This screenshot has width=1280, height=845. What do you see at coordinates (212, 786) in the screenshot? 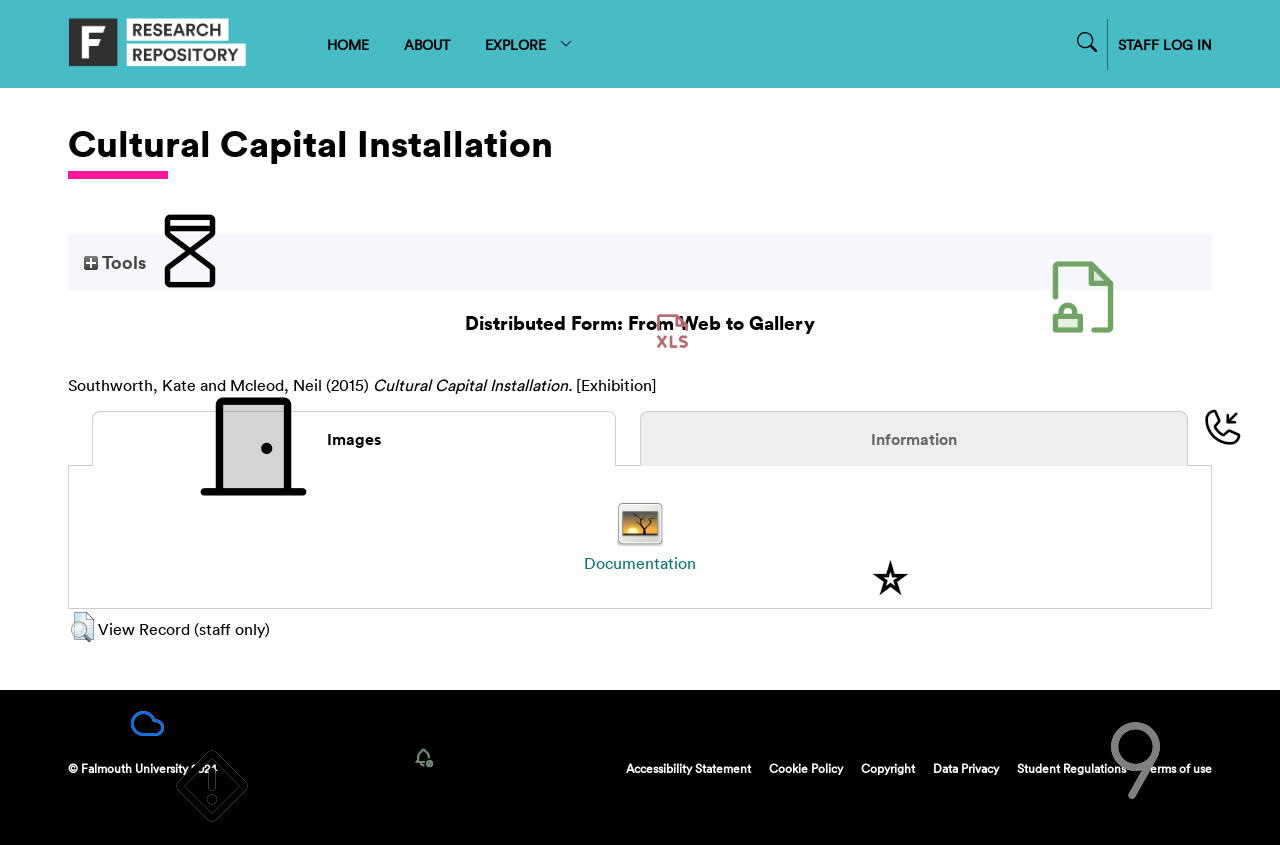
I see `indicates a warning or alert requiring attention` at bounding box center [212, 786].